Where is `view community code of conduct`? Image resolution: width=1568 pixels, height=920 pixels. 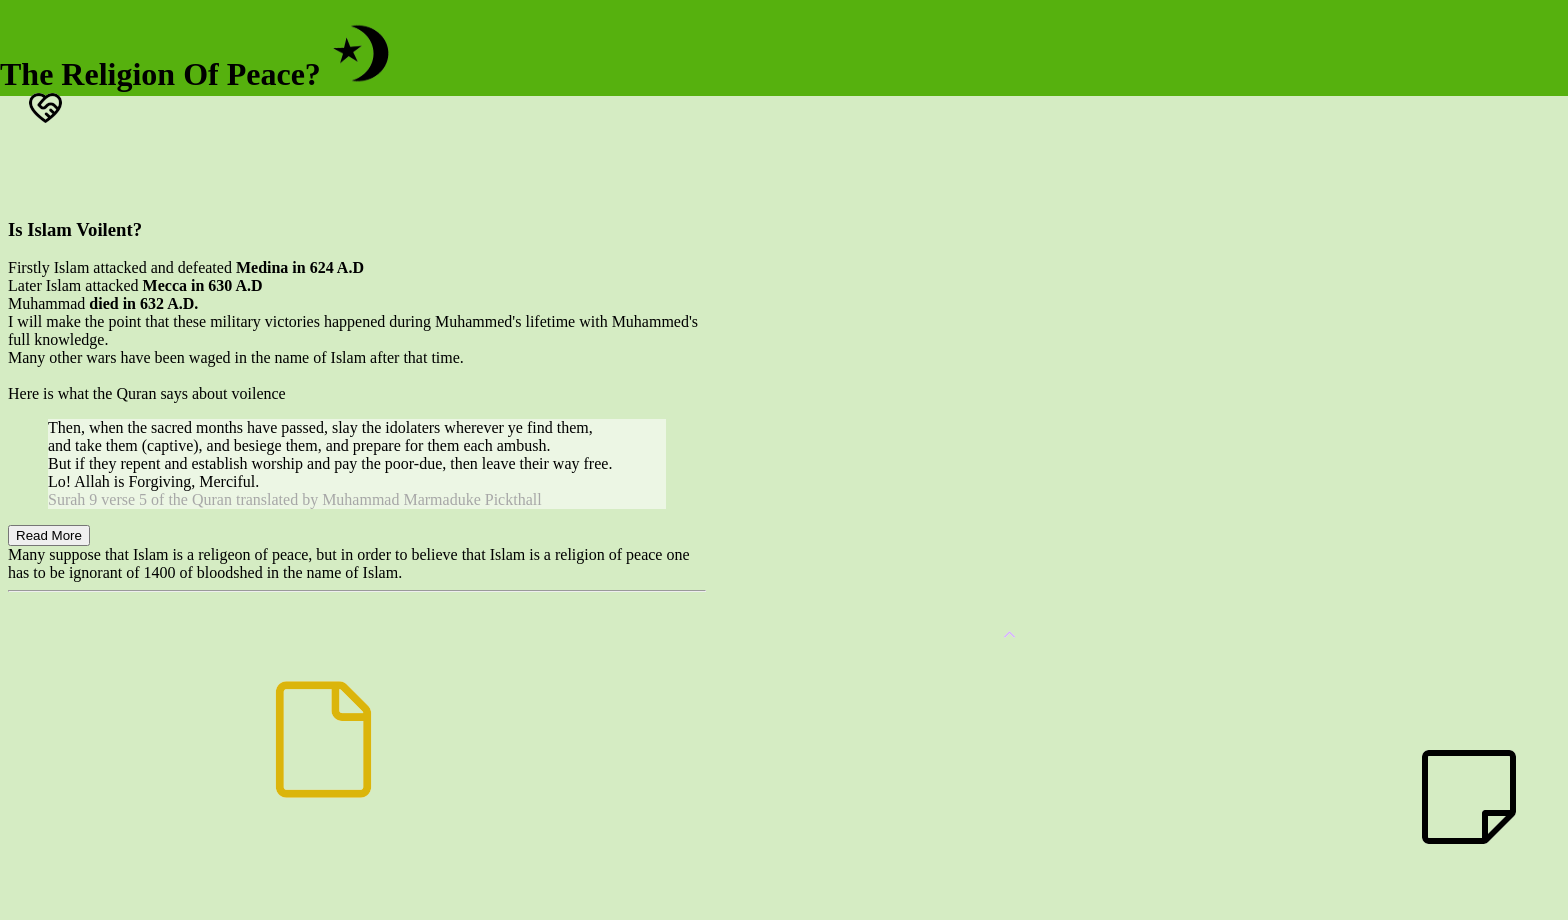
view community code of conduct is located at coordinates (45, 107).